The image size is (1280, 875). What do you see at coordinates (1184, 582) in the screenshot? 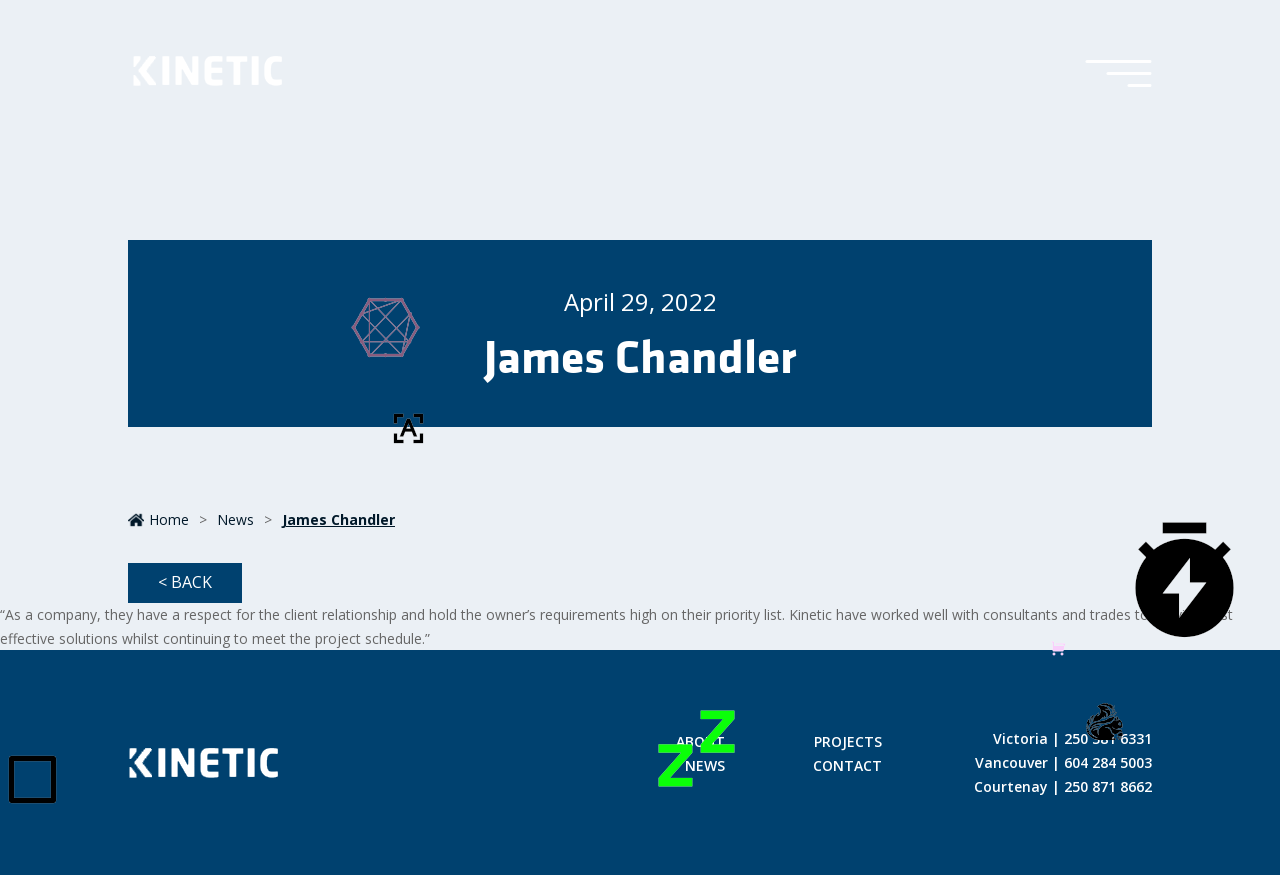
I see `start a quick timer or speed countdown` at bounding box center [1184, 582].